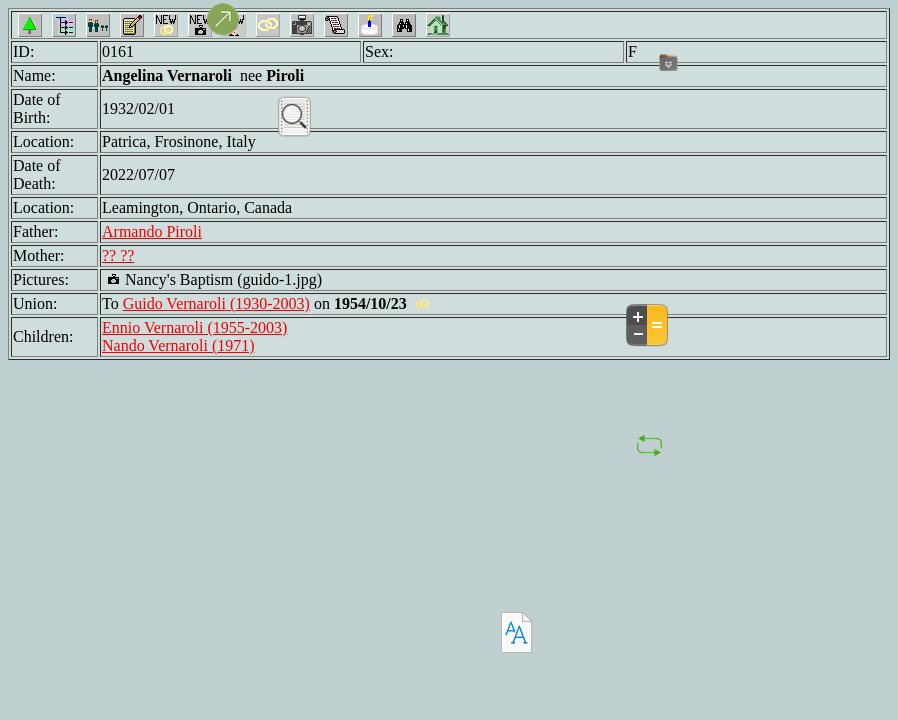 This screenshot has width=898, height=720. I want to click on indicates a symbolic link or shortcut to another file, so click(223, 19).